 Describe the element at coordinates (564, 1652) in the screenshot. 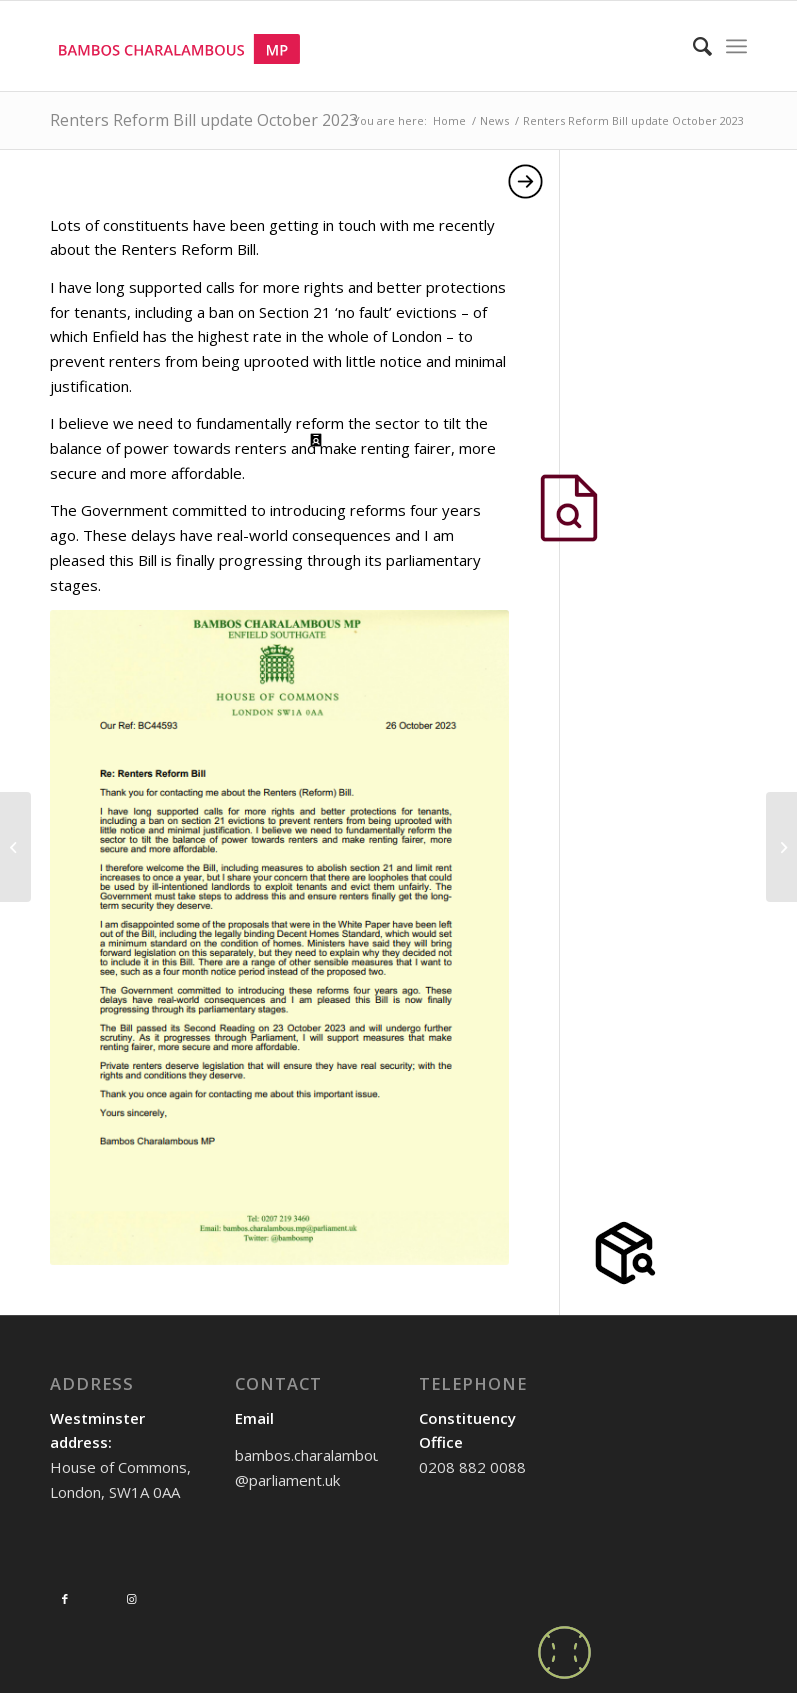

I see `view baseball scores or stats` at that location.